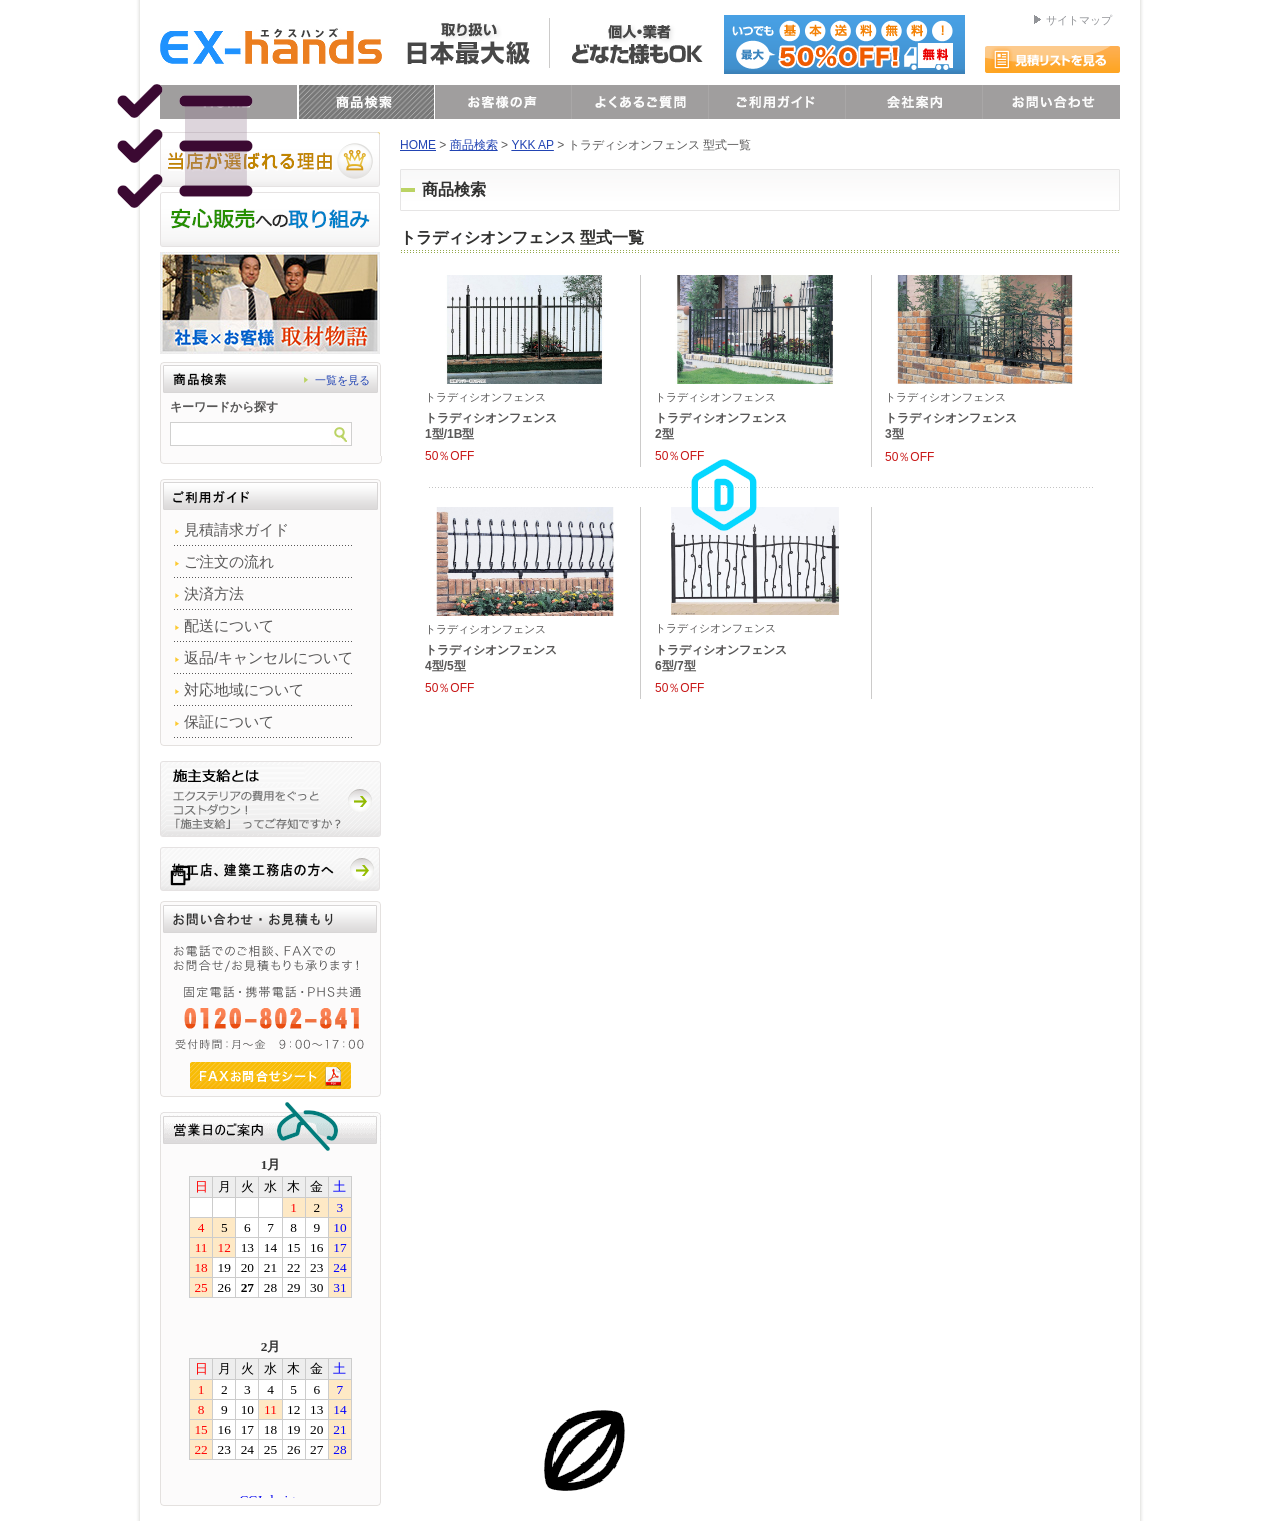 This screenshot has width=1280, height=1539. I want to click on view rugby sports content, so click(584, 1450).